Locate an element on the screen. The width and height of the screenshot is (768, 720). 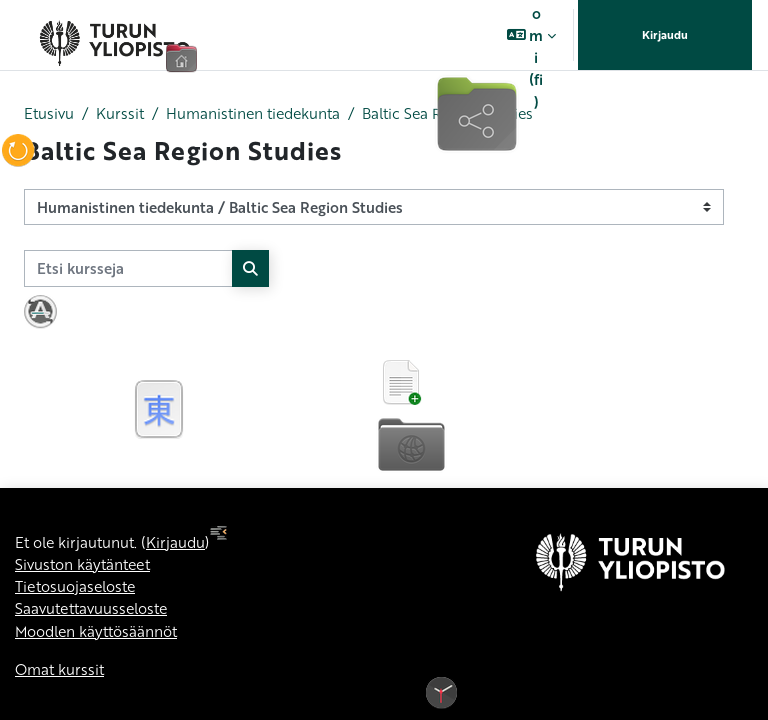
access your home folder is located at coordinates (181, 57).